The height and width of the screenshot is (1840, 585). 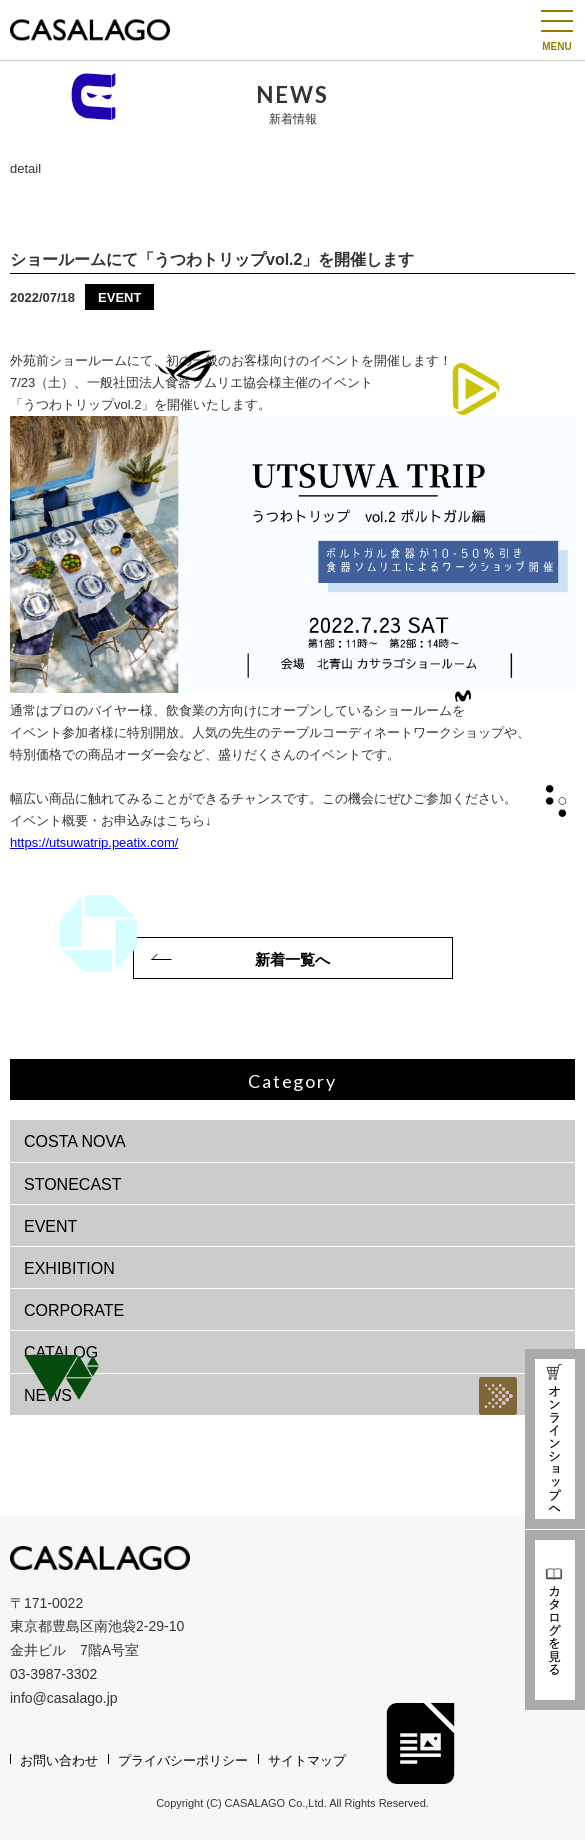 What do you see at coordinates (186, 366) in the screenshot?
I see `republic of gamers (ROG) brand logo` at bounding box center [186, 366].